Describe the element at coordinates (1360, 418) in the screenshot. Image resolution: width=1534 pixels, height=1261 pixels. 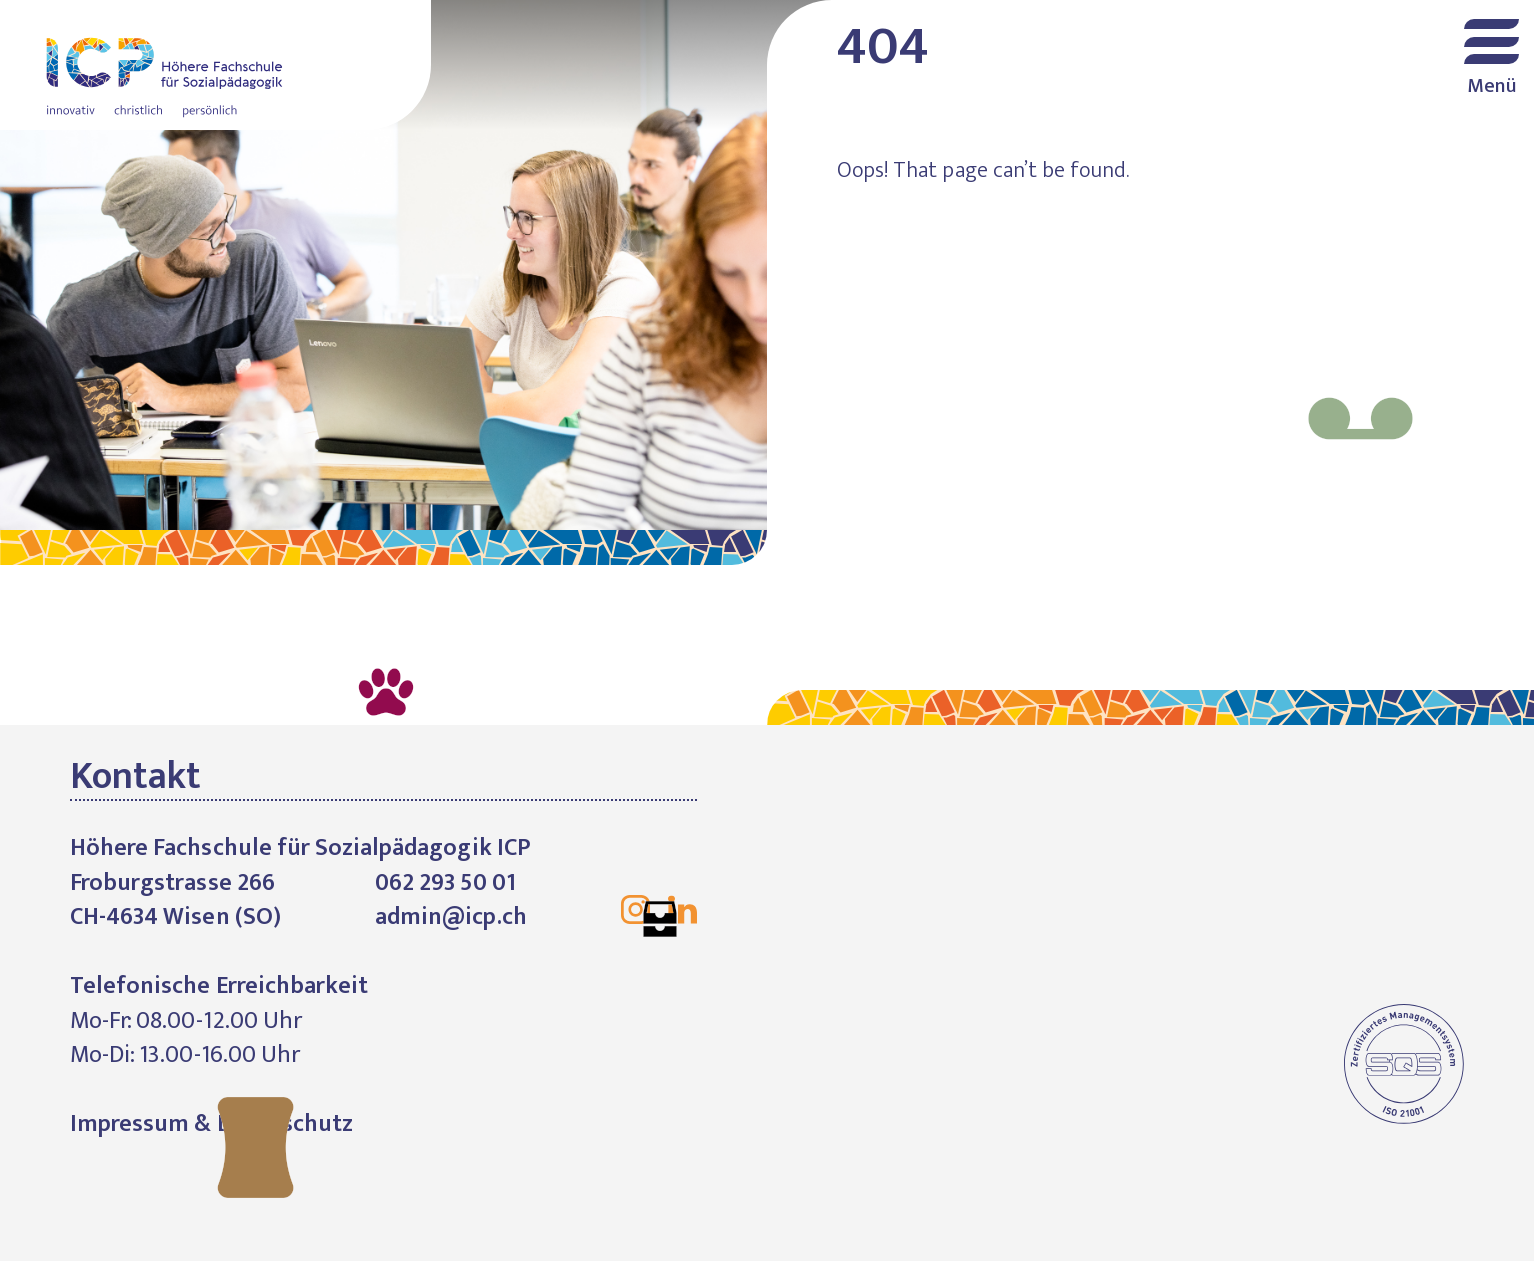
I see `indicates active recording in progress` at that location.